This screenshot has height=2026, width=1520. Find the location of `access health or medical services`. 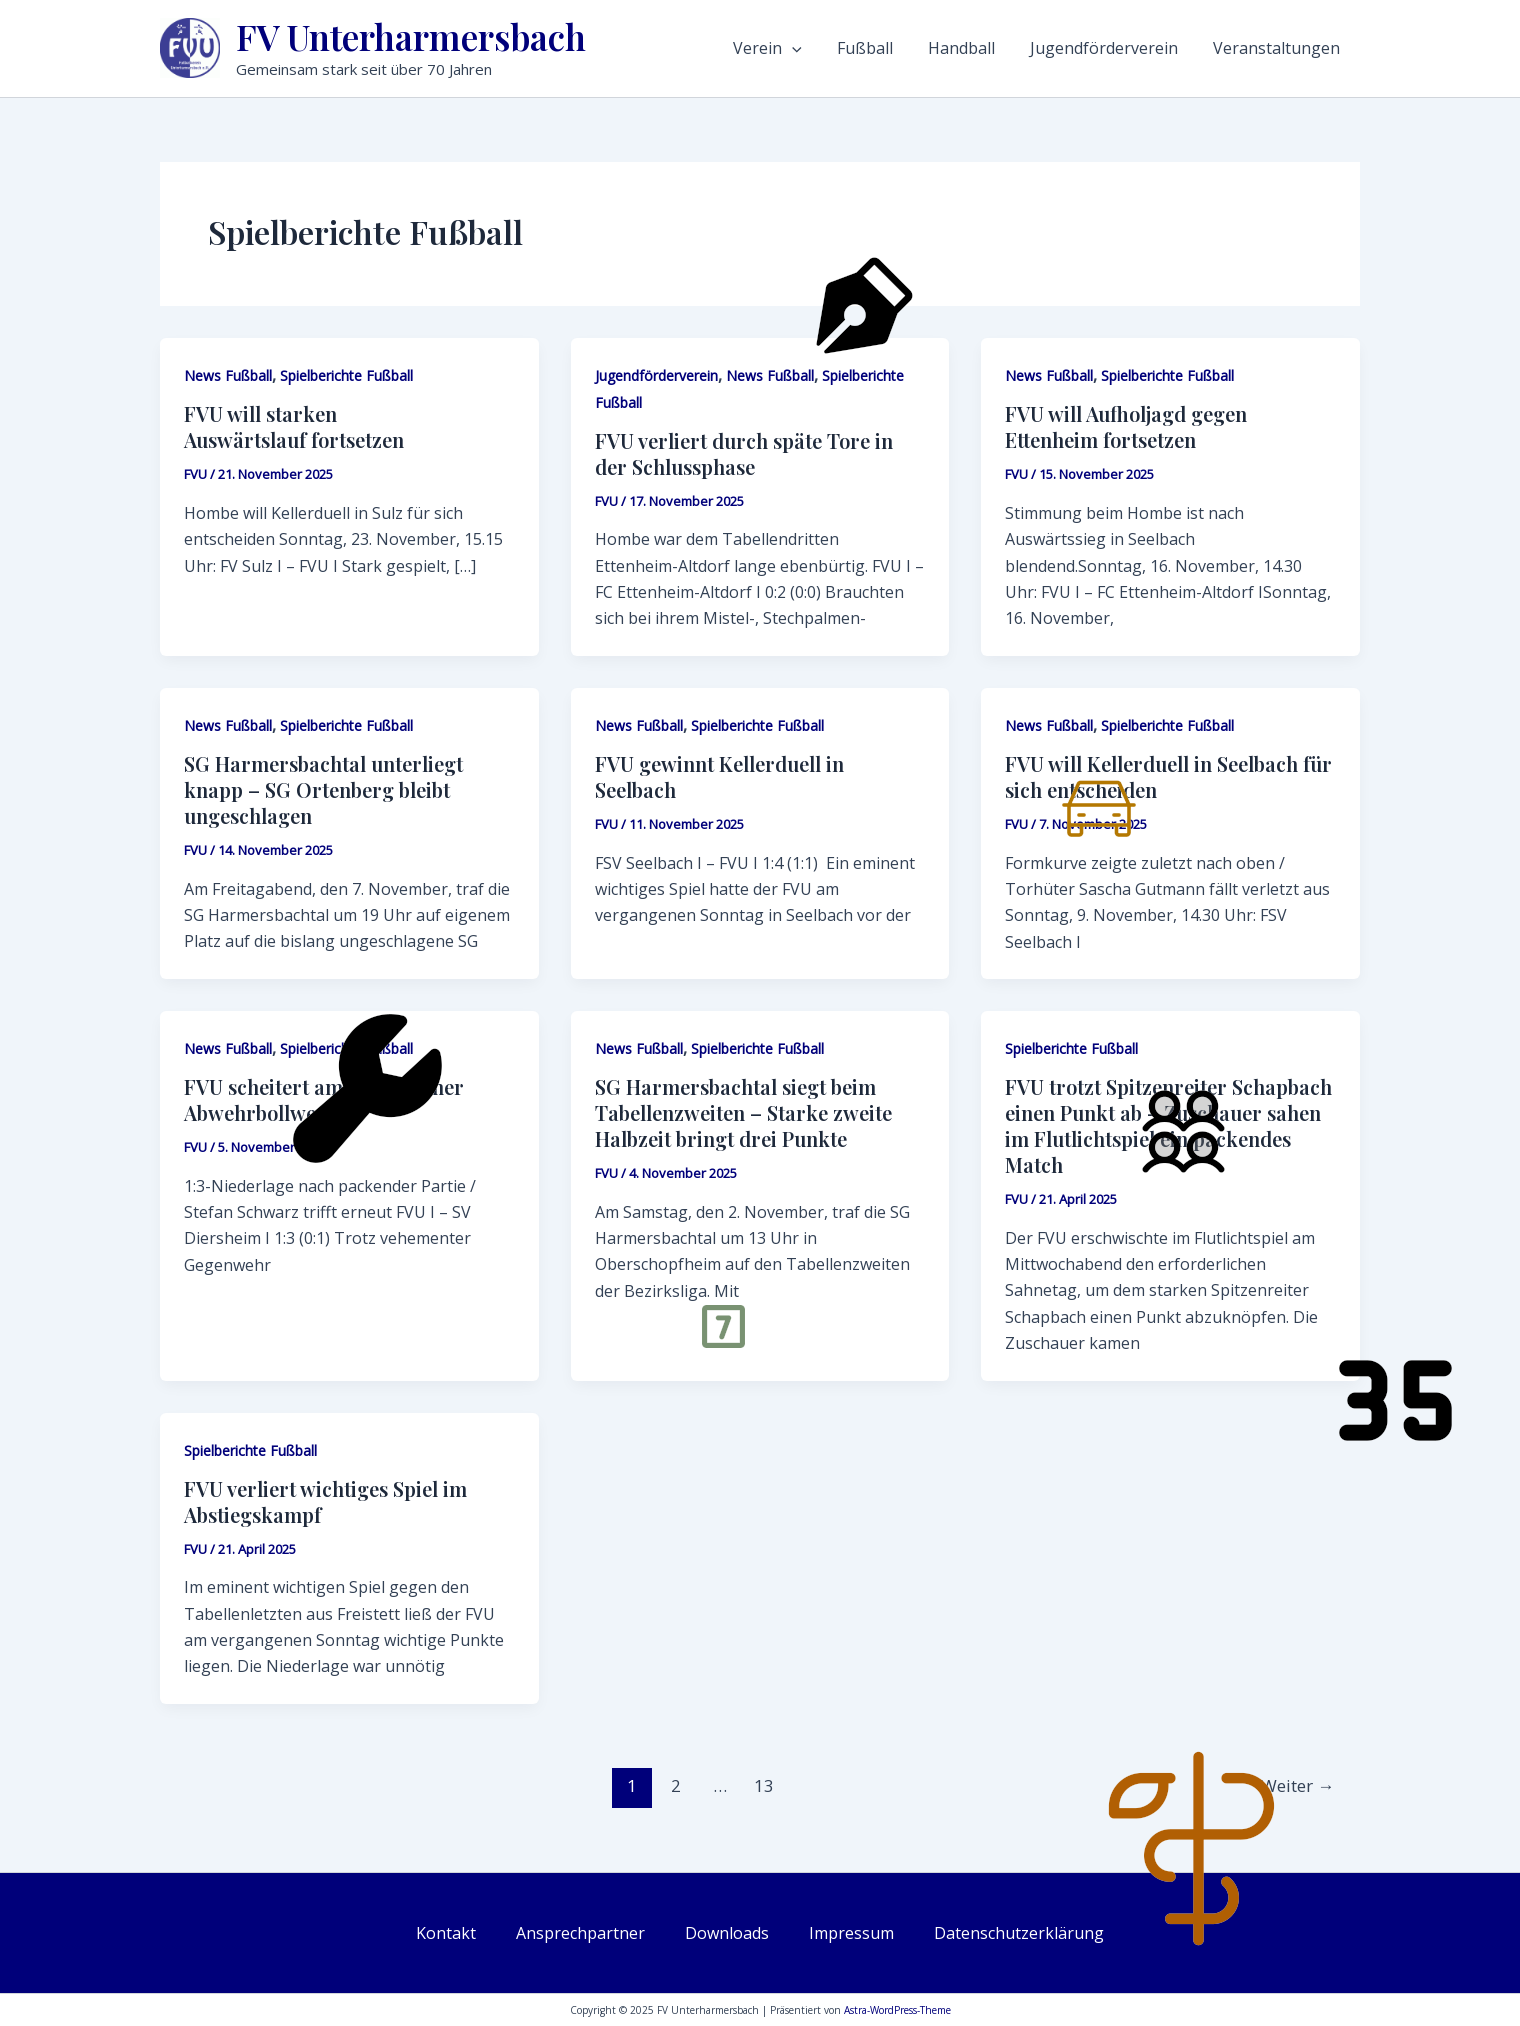

access health or medical services is located at coordinates (1198, 1848).